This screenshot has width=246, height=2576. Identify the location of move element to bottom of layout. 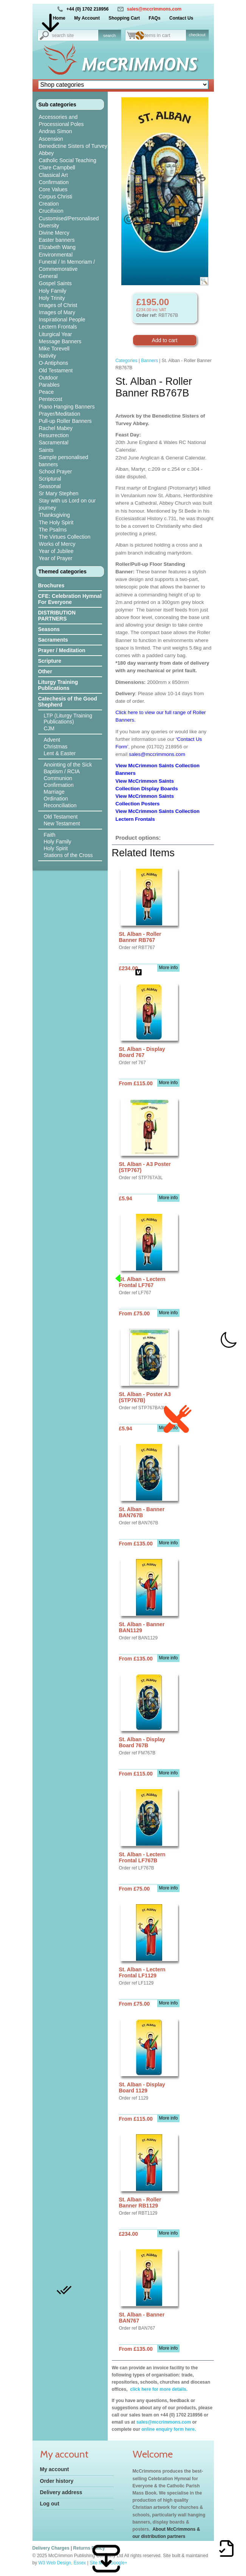
(106, 2559).